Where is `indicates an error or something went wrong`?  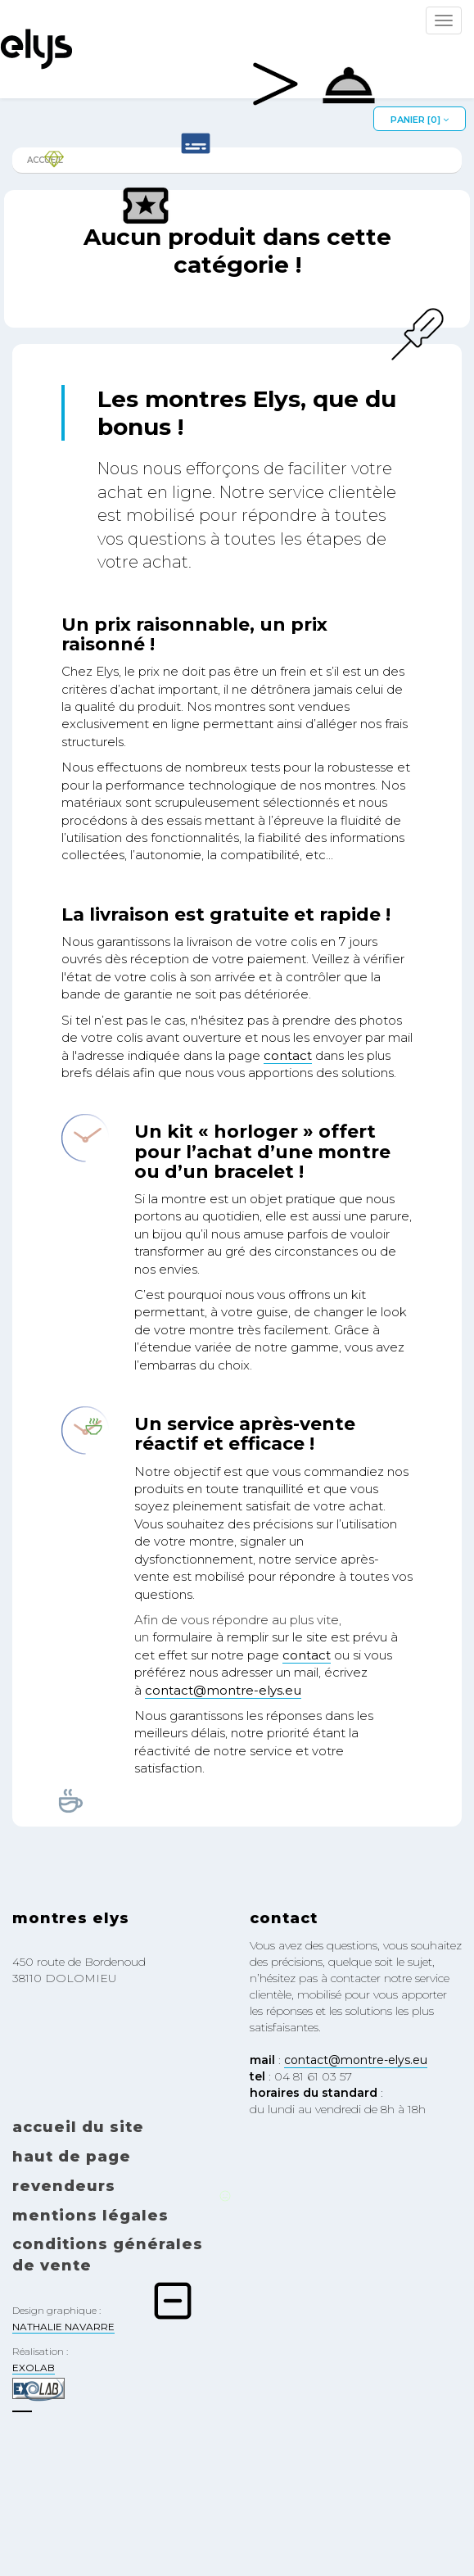
indicates an error or something went wrong is located at coordinates (225, 2196).